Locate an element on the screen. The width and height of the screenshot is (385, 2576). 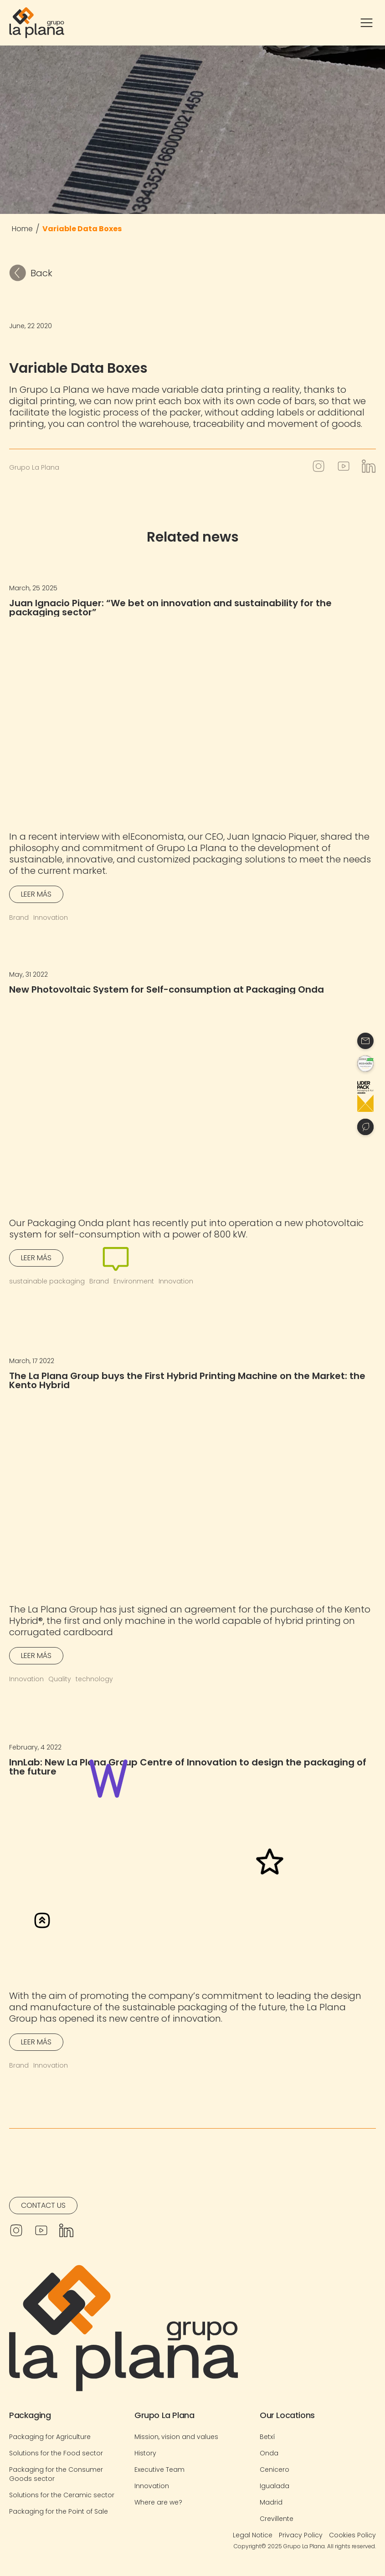
indicates items or options starting with the letter W is located at coordinates (108, 1779).